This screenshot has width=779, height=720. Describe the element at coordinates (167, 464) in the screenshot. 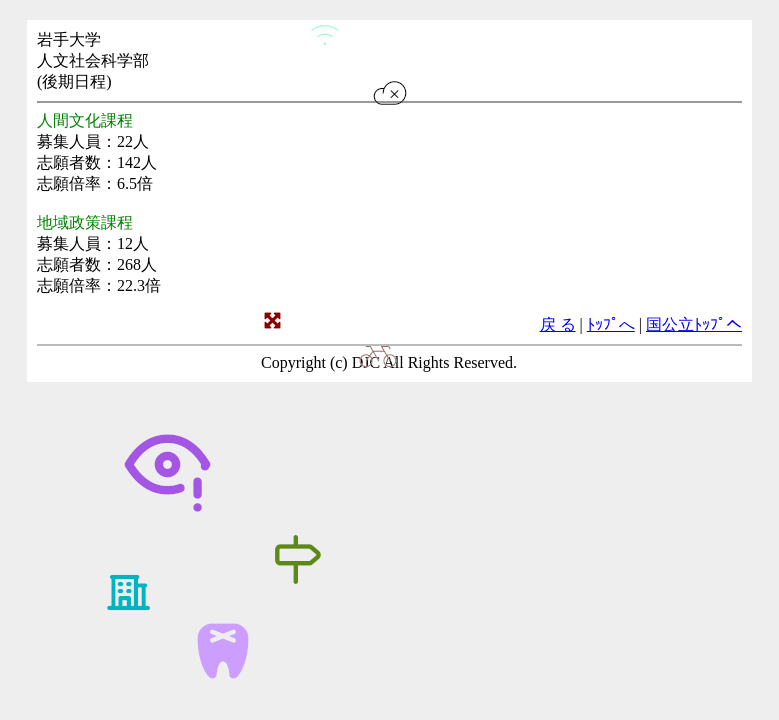

I see `view alert or warning details` at that location.